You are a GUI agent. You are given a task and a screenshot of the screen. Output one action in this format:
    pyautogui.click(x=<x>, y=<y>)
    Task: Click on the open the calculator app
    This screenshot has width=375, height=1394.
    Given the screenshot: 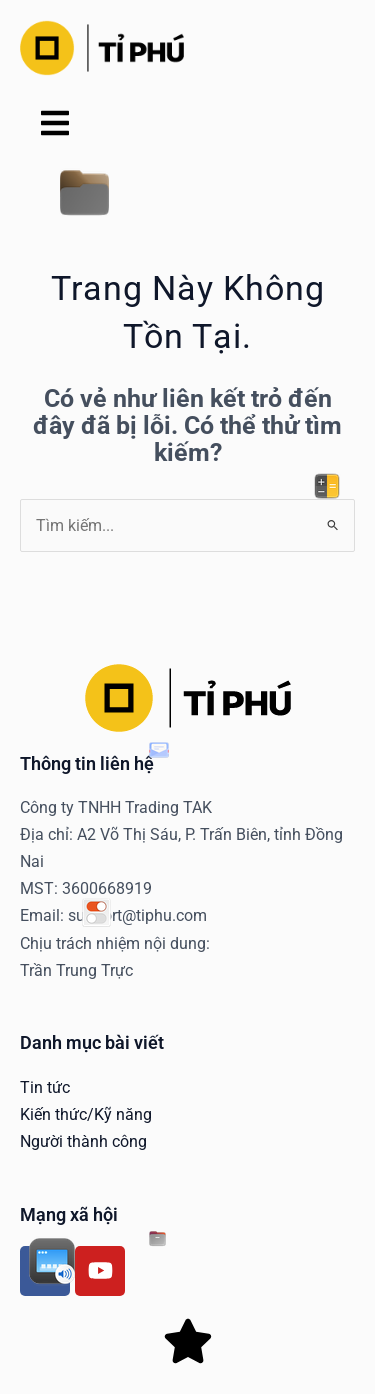 What is the action you would take?
    pyautogui.click(x=327, y=486)
    